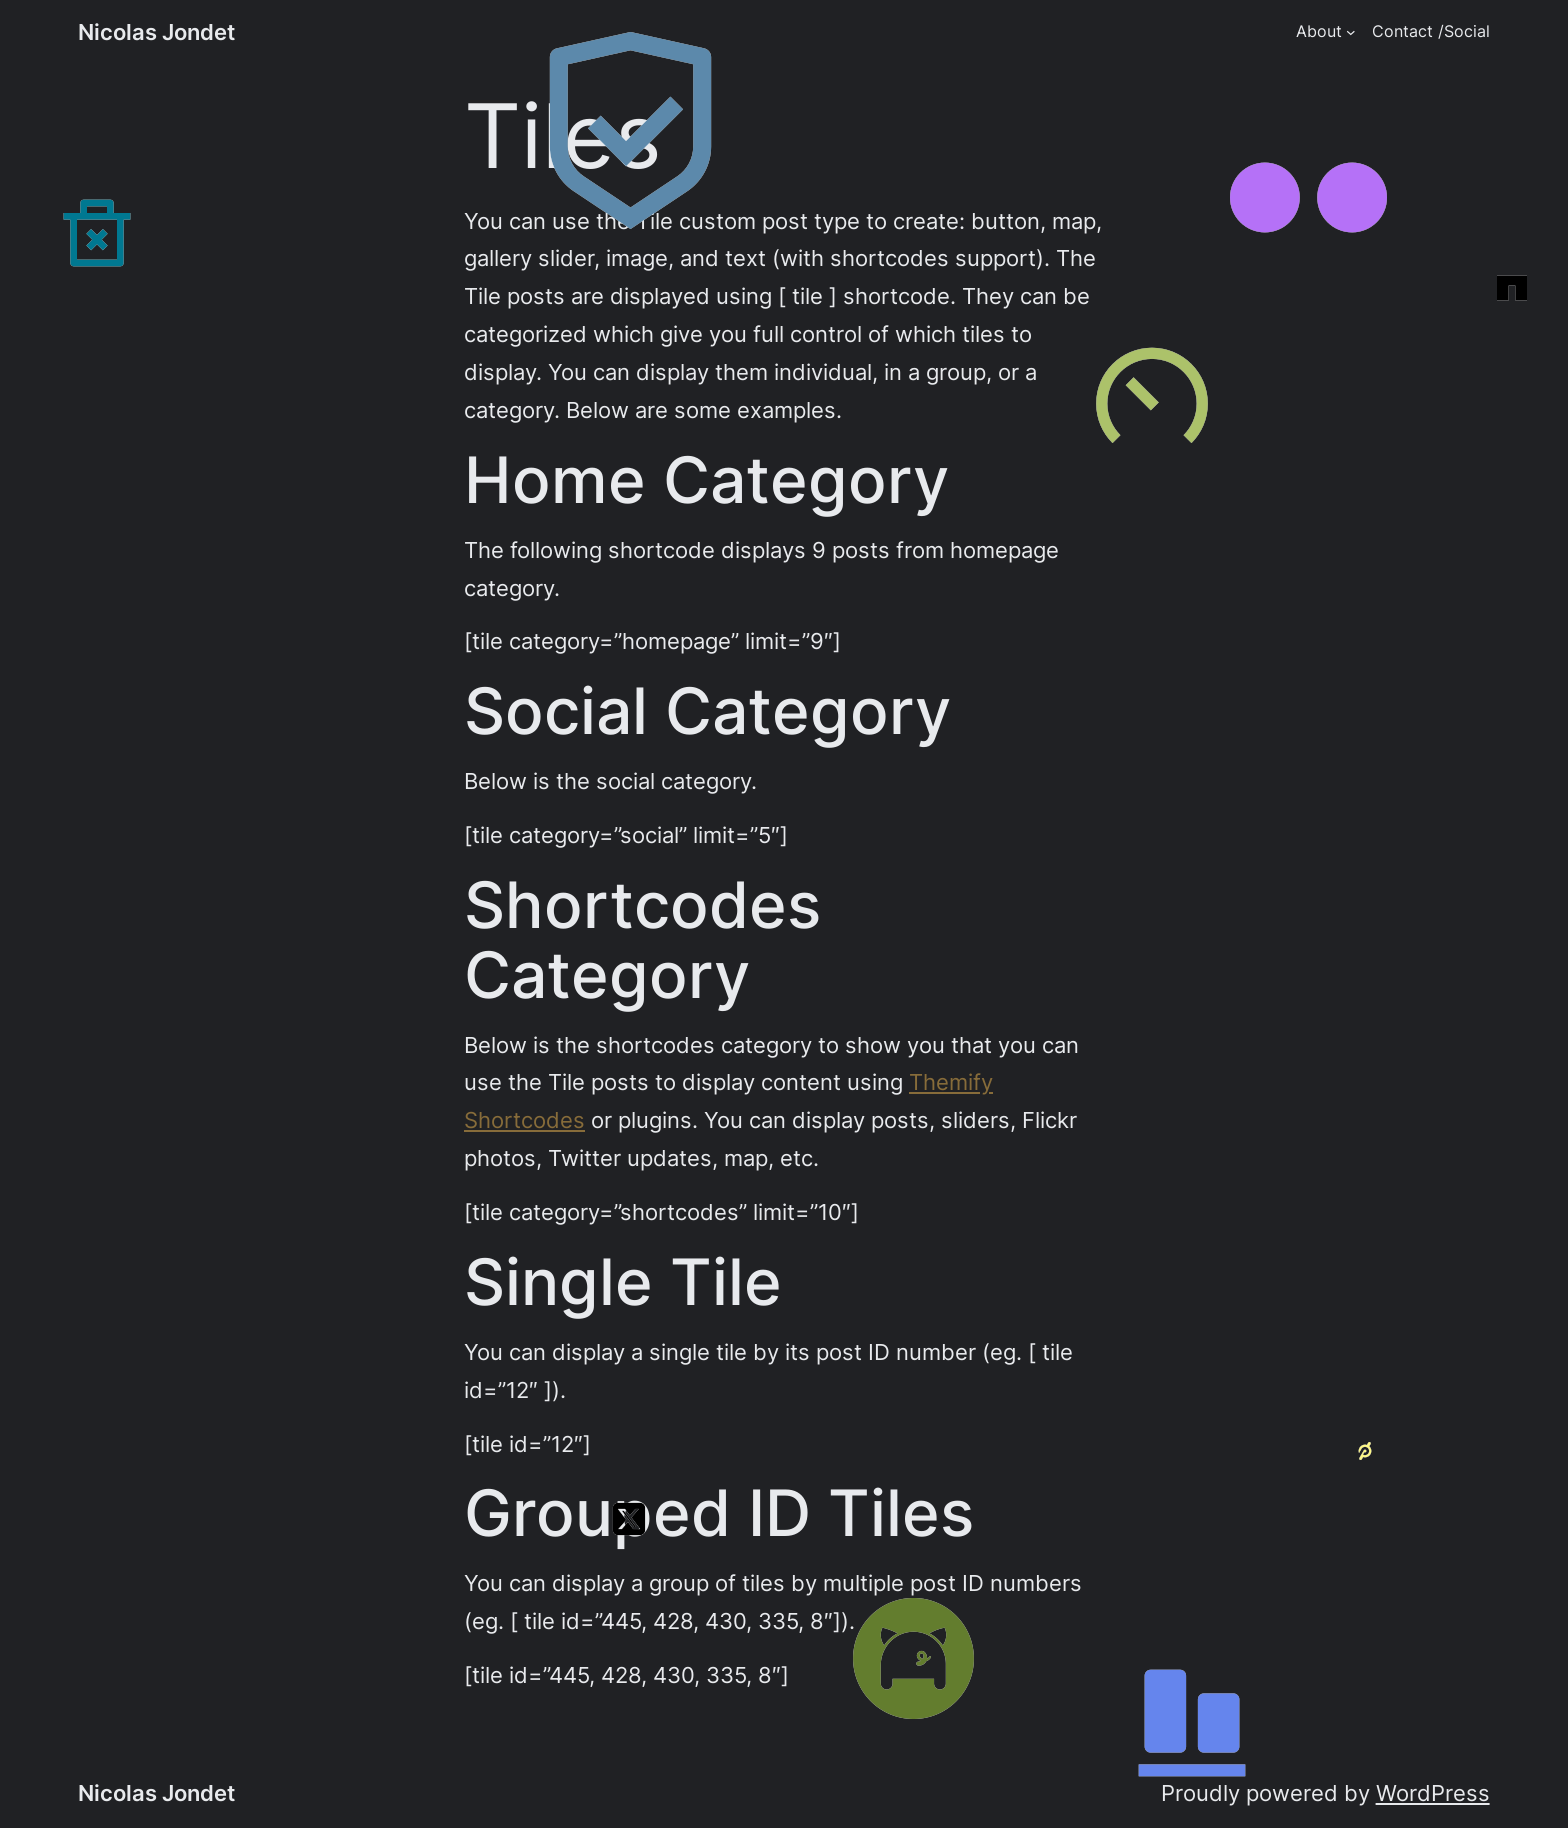 Image resolution: width=1568 pixels, height=1828 pixels. Describe the element at coordinates (97, 233) in the screenshot. I see `delete selected item` at that location.